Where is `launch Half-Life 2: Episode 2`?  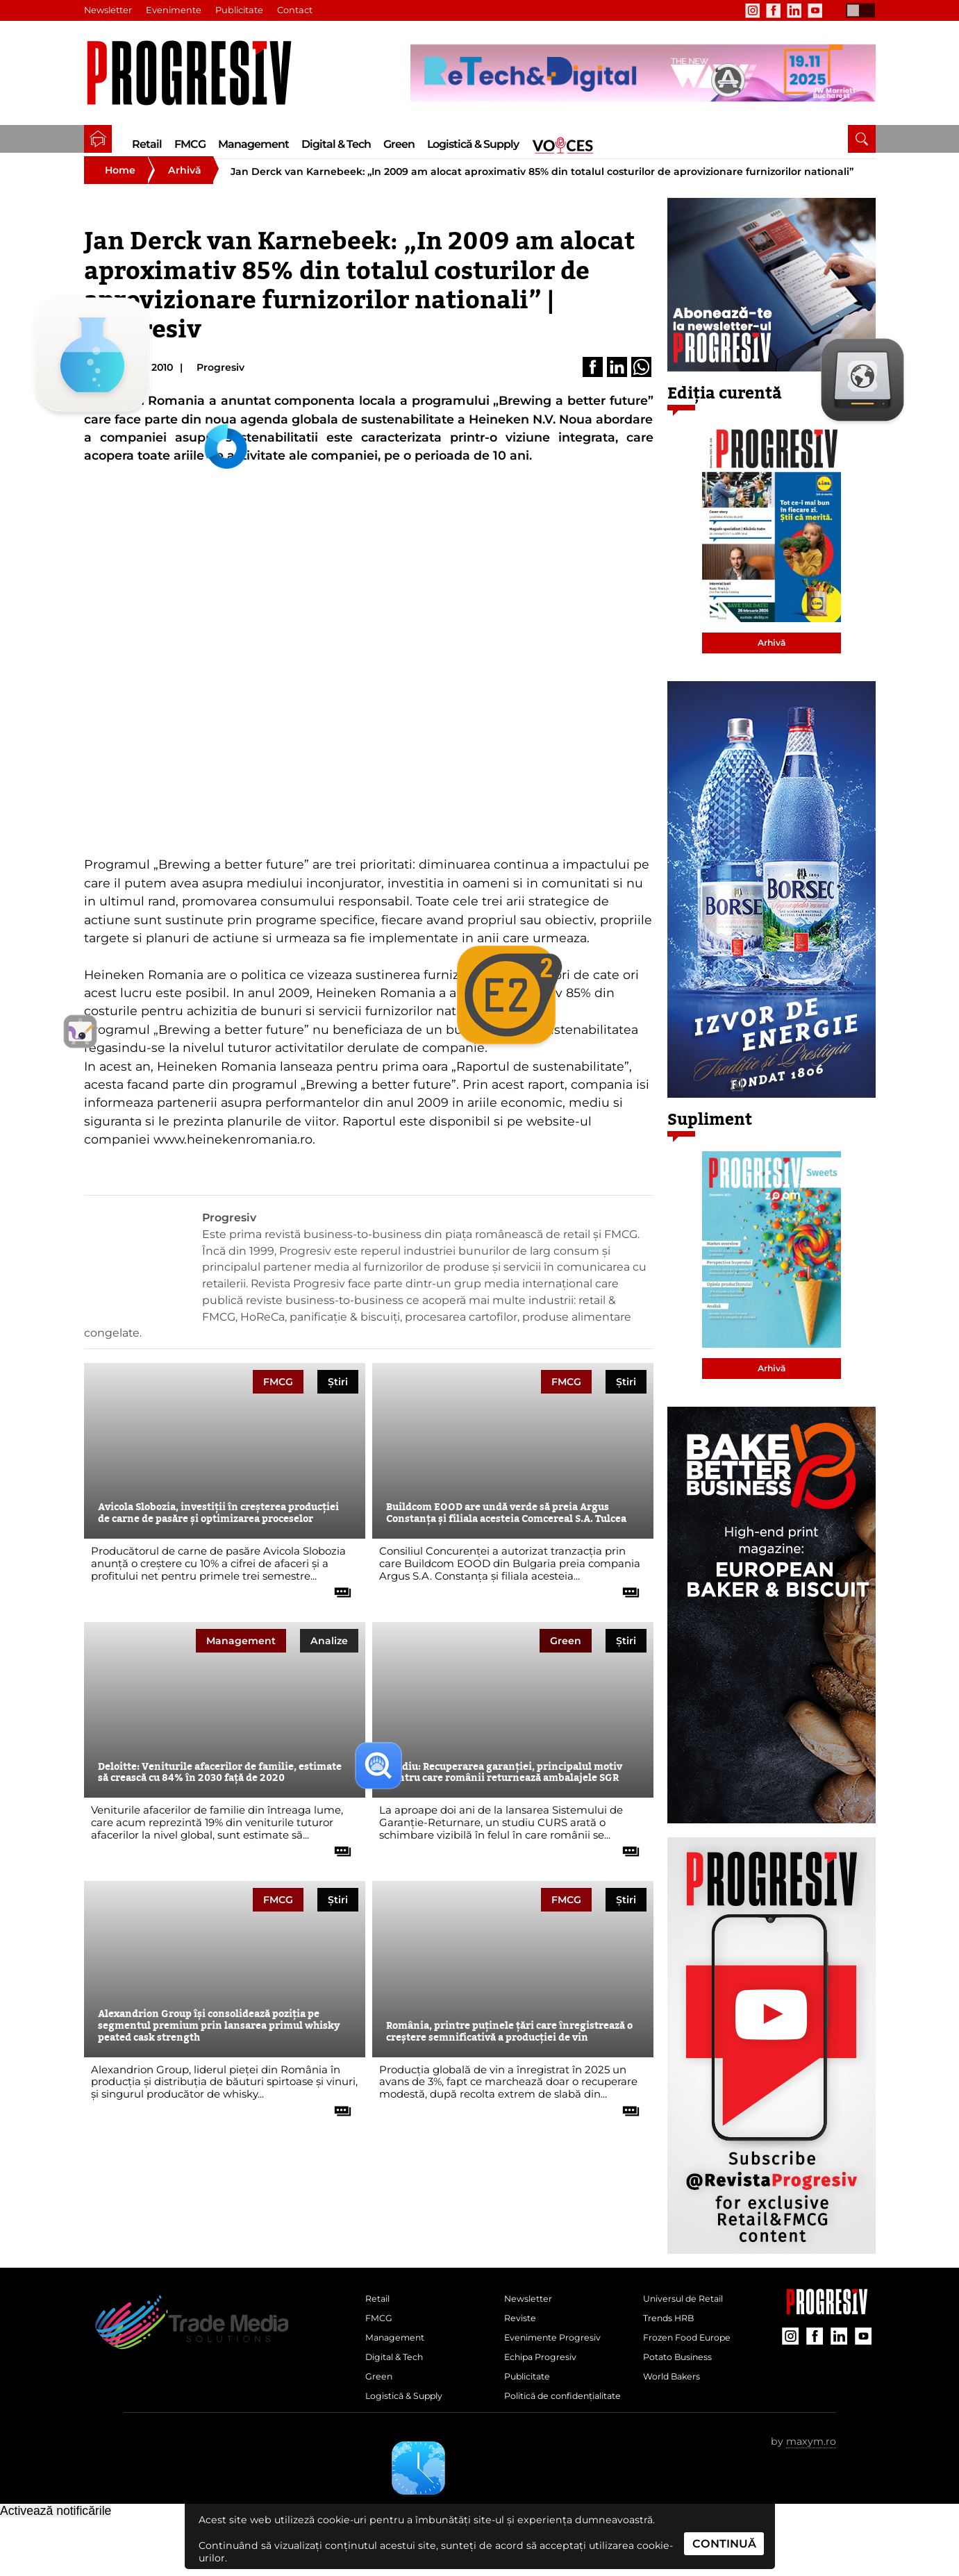 launch Half-Life 2: Episode 2 is located at coordinates (506, 995).